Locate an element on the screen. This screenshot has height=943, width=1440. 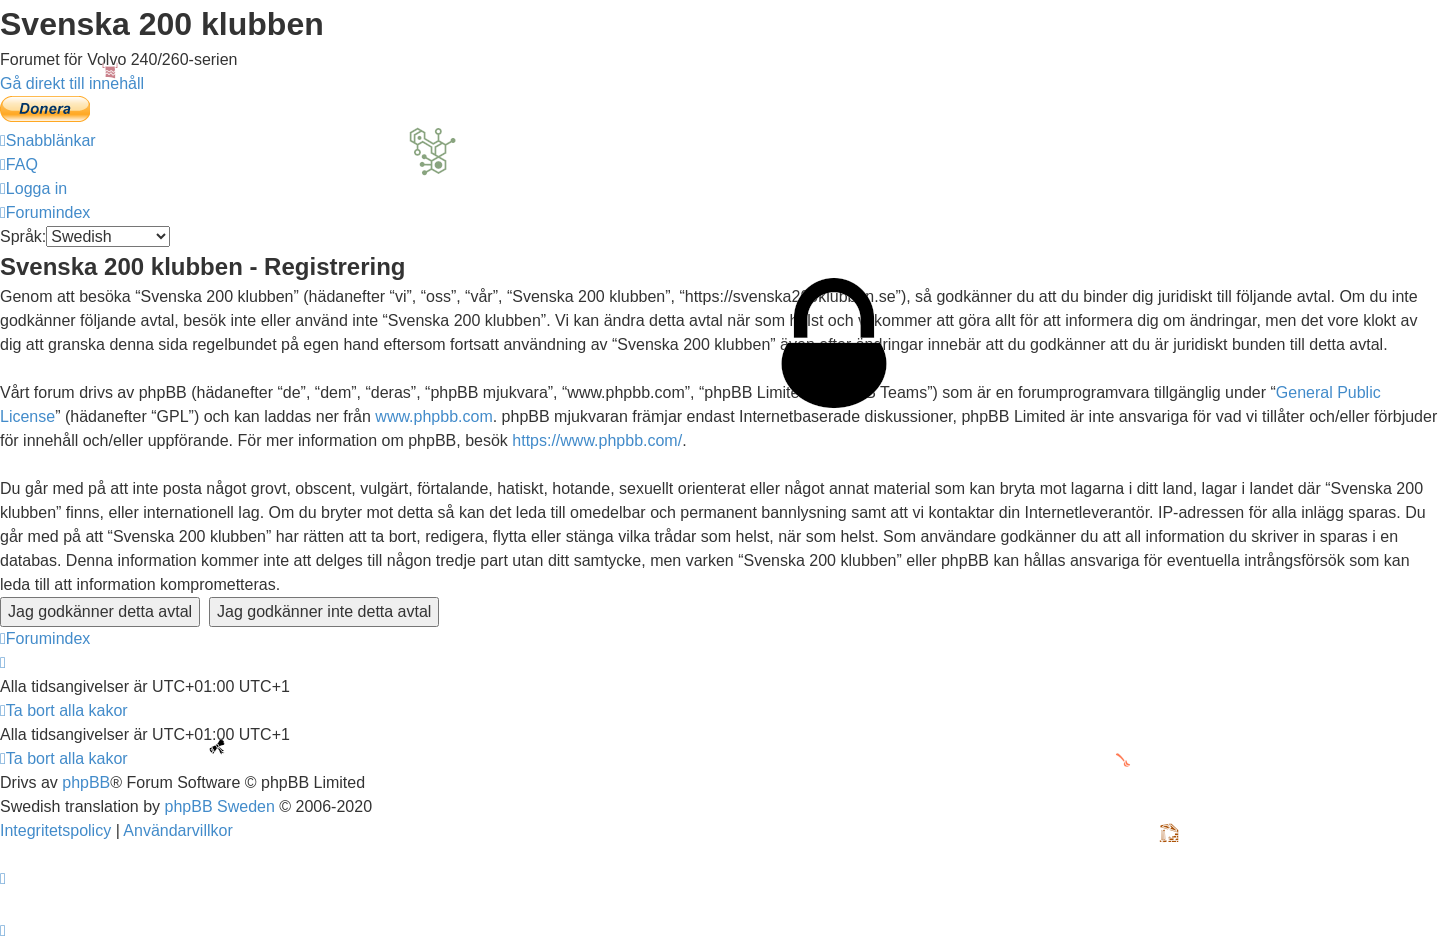
view molecular or chemical structure is located at coordinates (432, 151).